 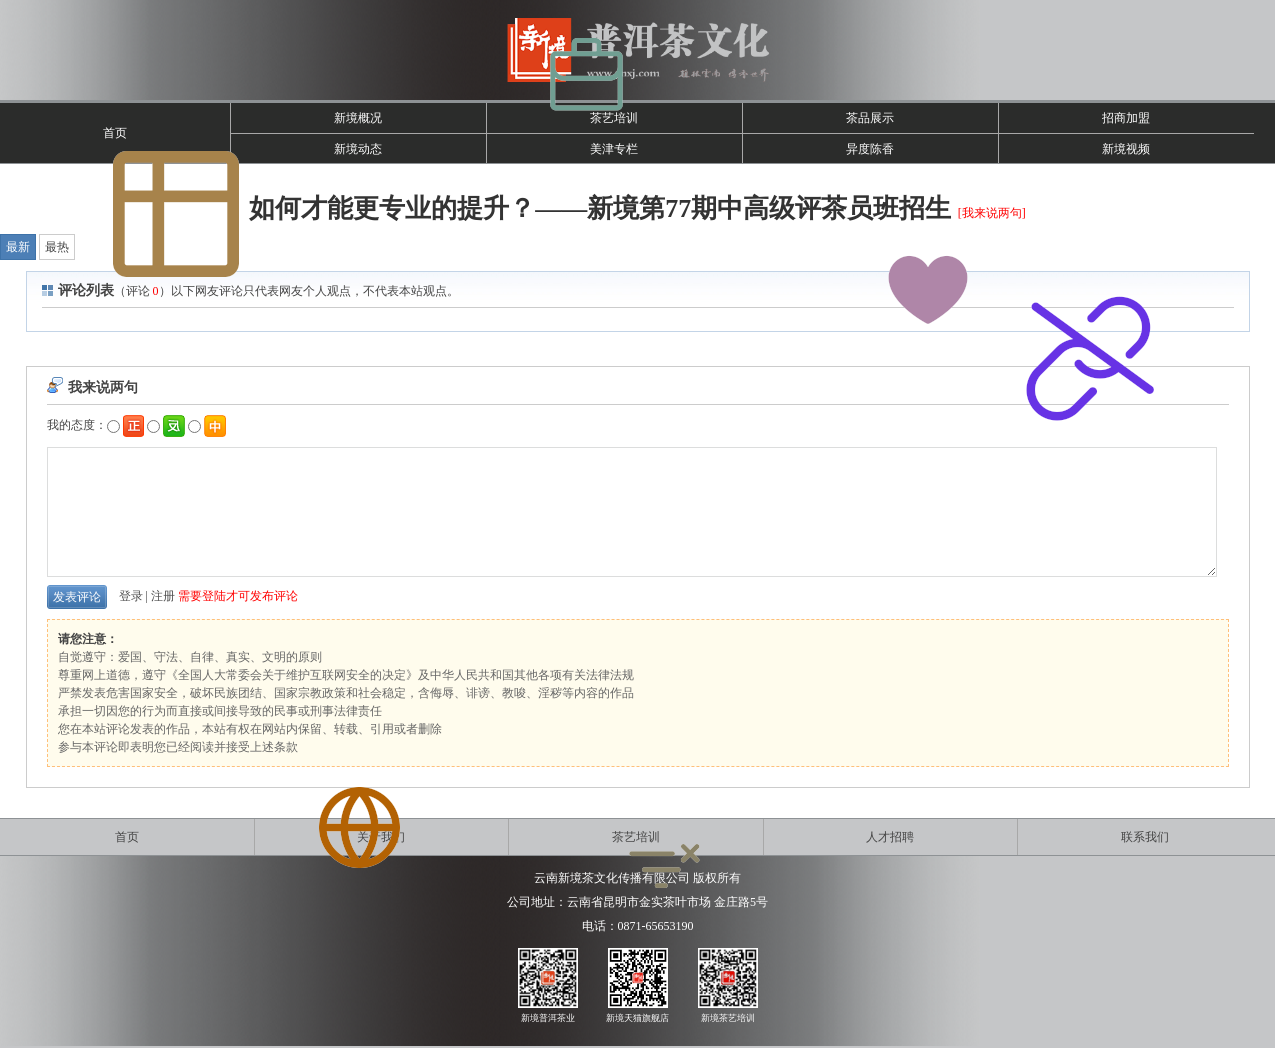 I want to click on access work or business-related content, so click(x=586, y=77).